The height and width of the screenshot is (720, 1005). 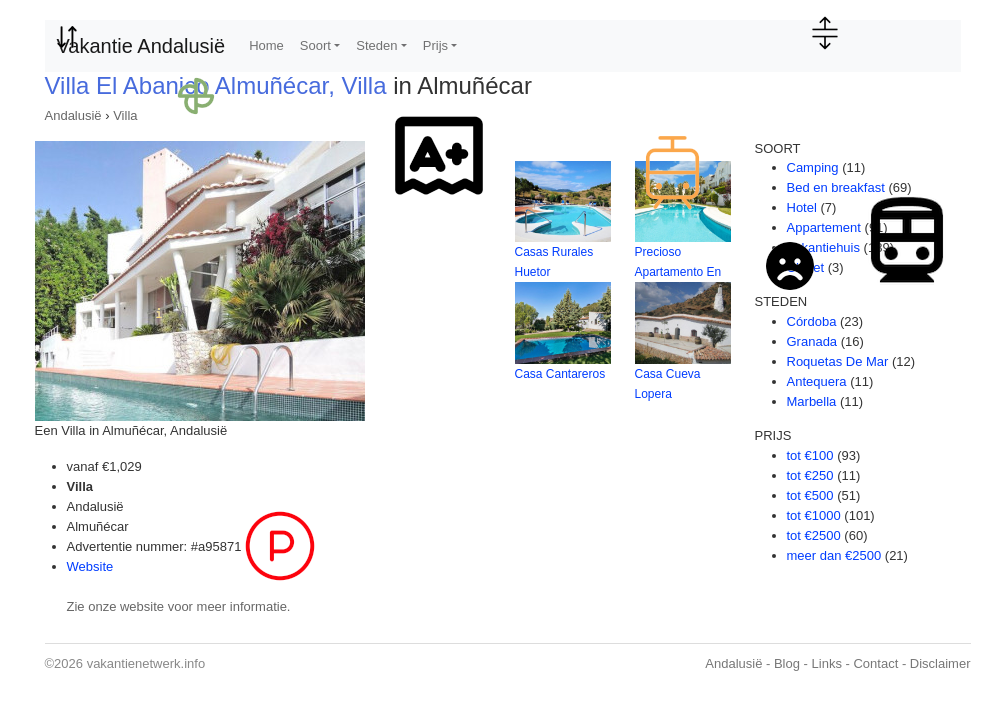 I want to click on access public transit or tram routes, so click(x=672, y=172).